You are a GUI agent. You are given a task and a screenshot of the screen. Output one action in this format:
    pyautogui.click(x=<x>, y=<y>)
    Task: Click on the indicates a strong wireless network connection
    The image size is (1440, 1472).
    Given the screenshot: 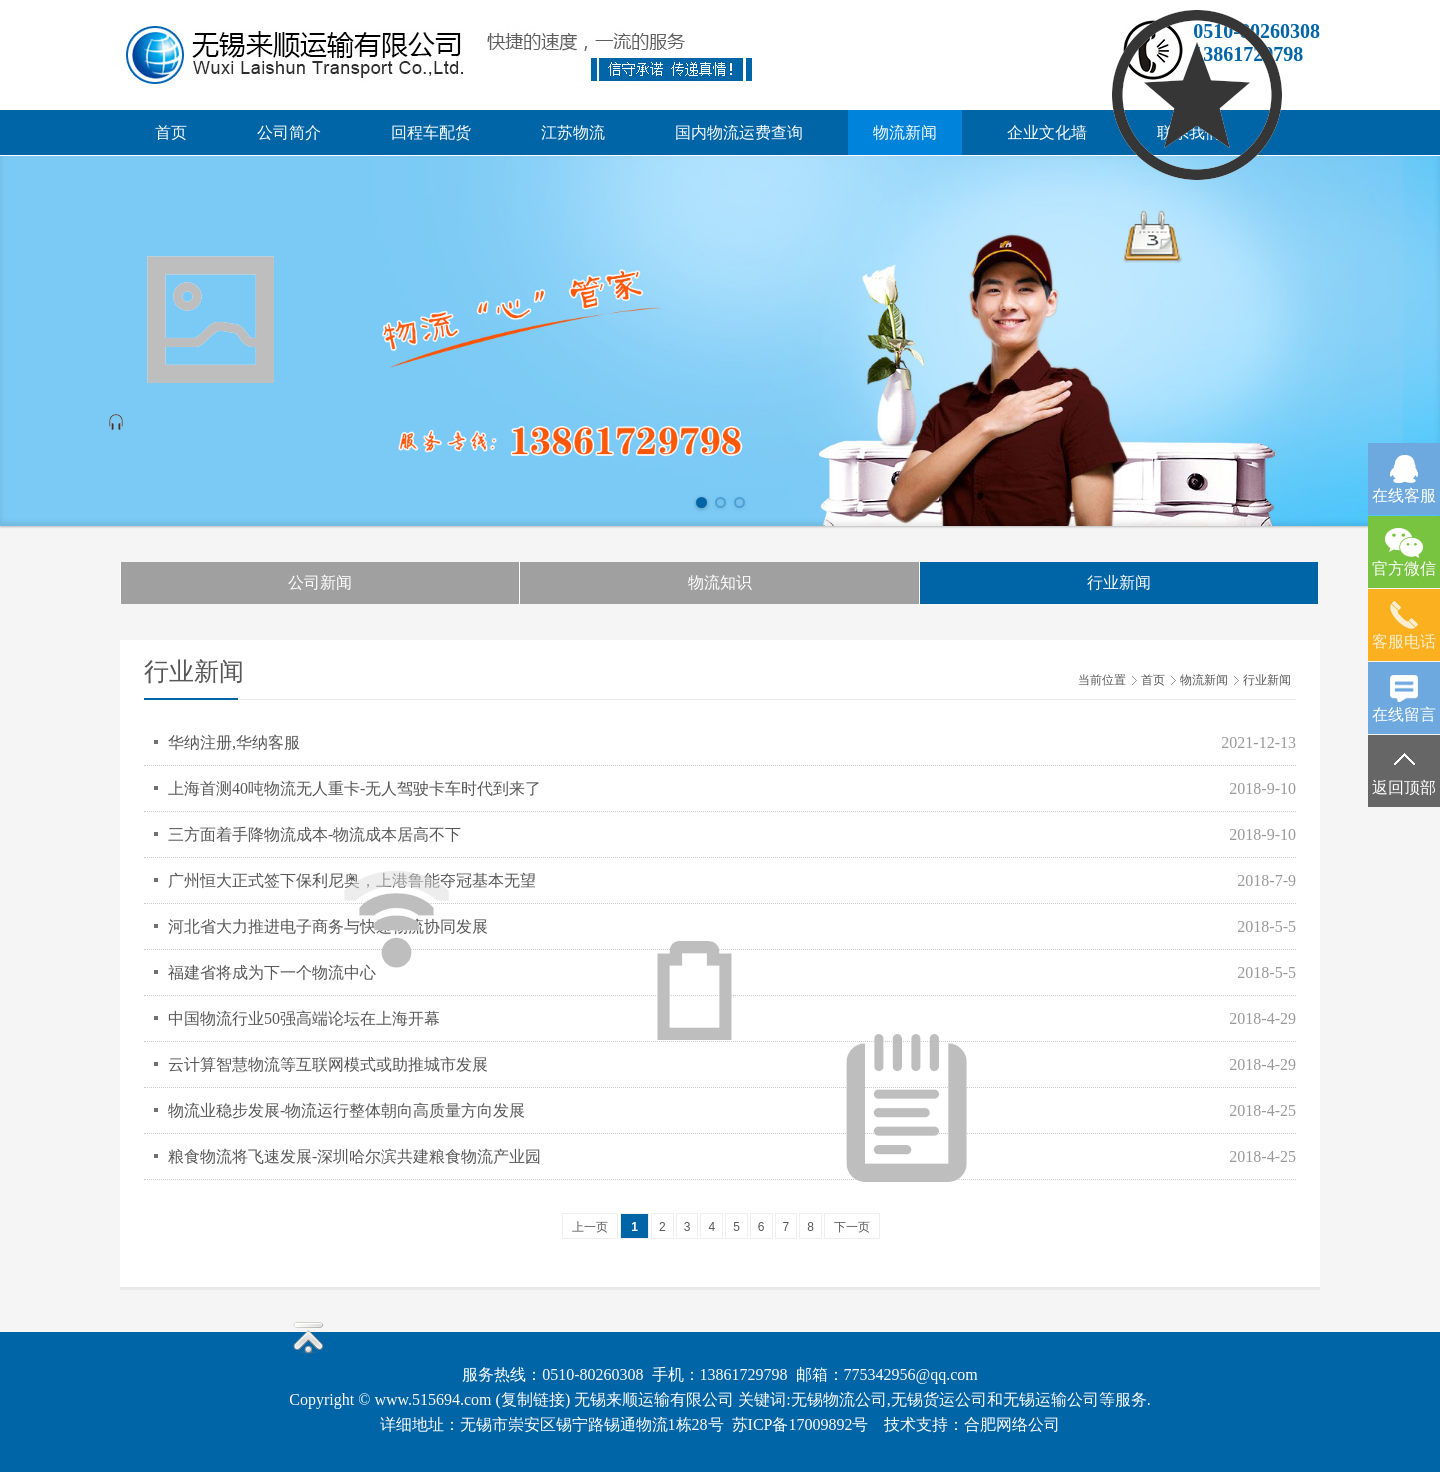 What is the action you would take?
    pyautogui.click(x=396, y=915)
    